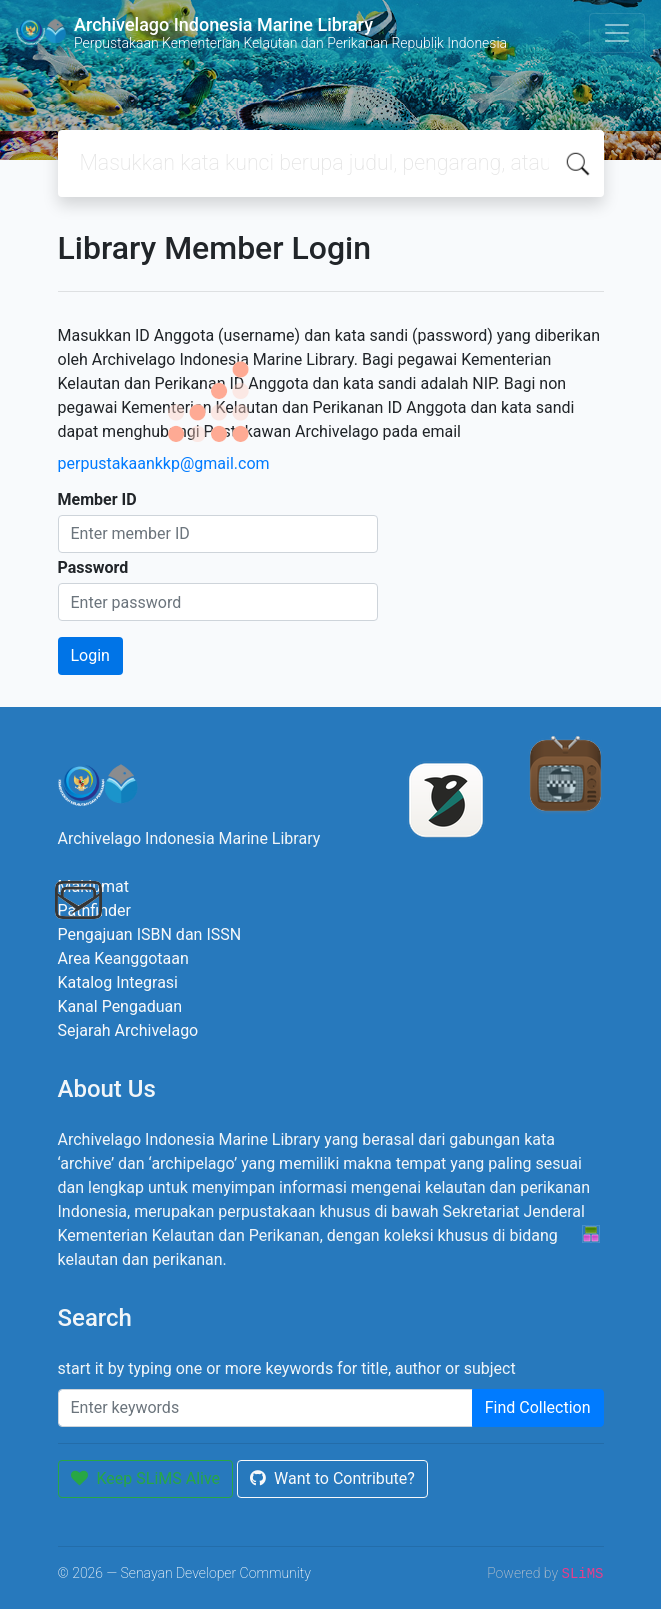  I want to click on open the mail app, so click(78, 898).